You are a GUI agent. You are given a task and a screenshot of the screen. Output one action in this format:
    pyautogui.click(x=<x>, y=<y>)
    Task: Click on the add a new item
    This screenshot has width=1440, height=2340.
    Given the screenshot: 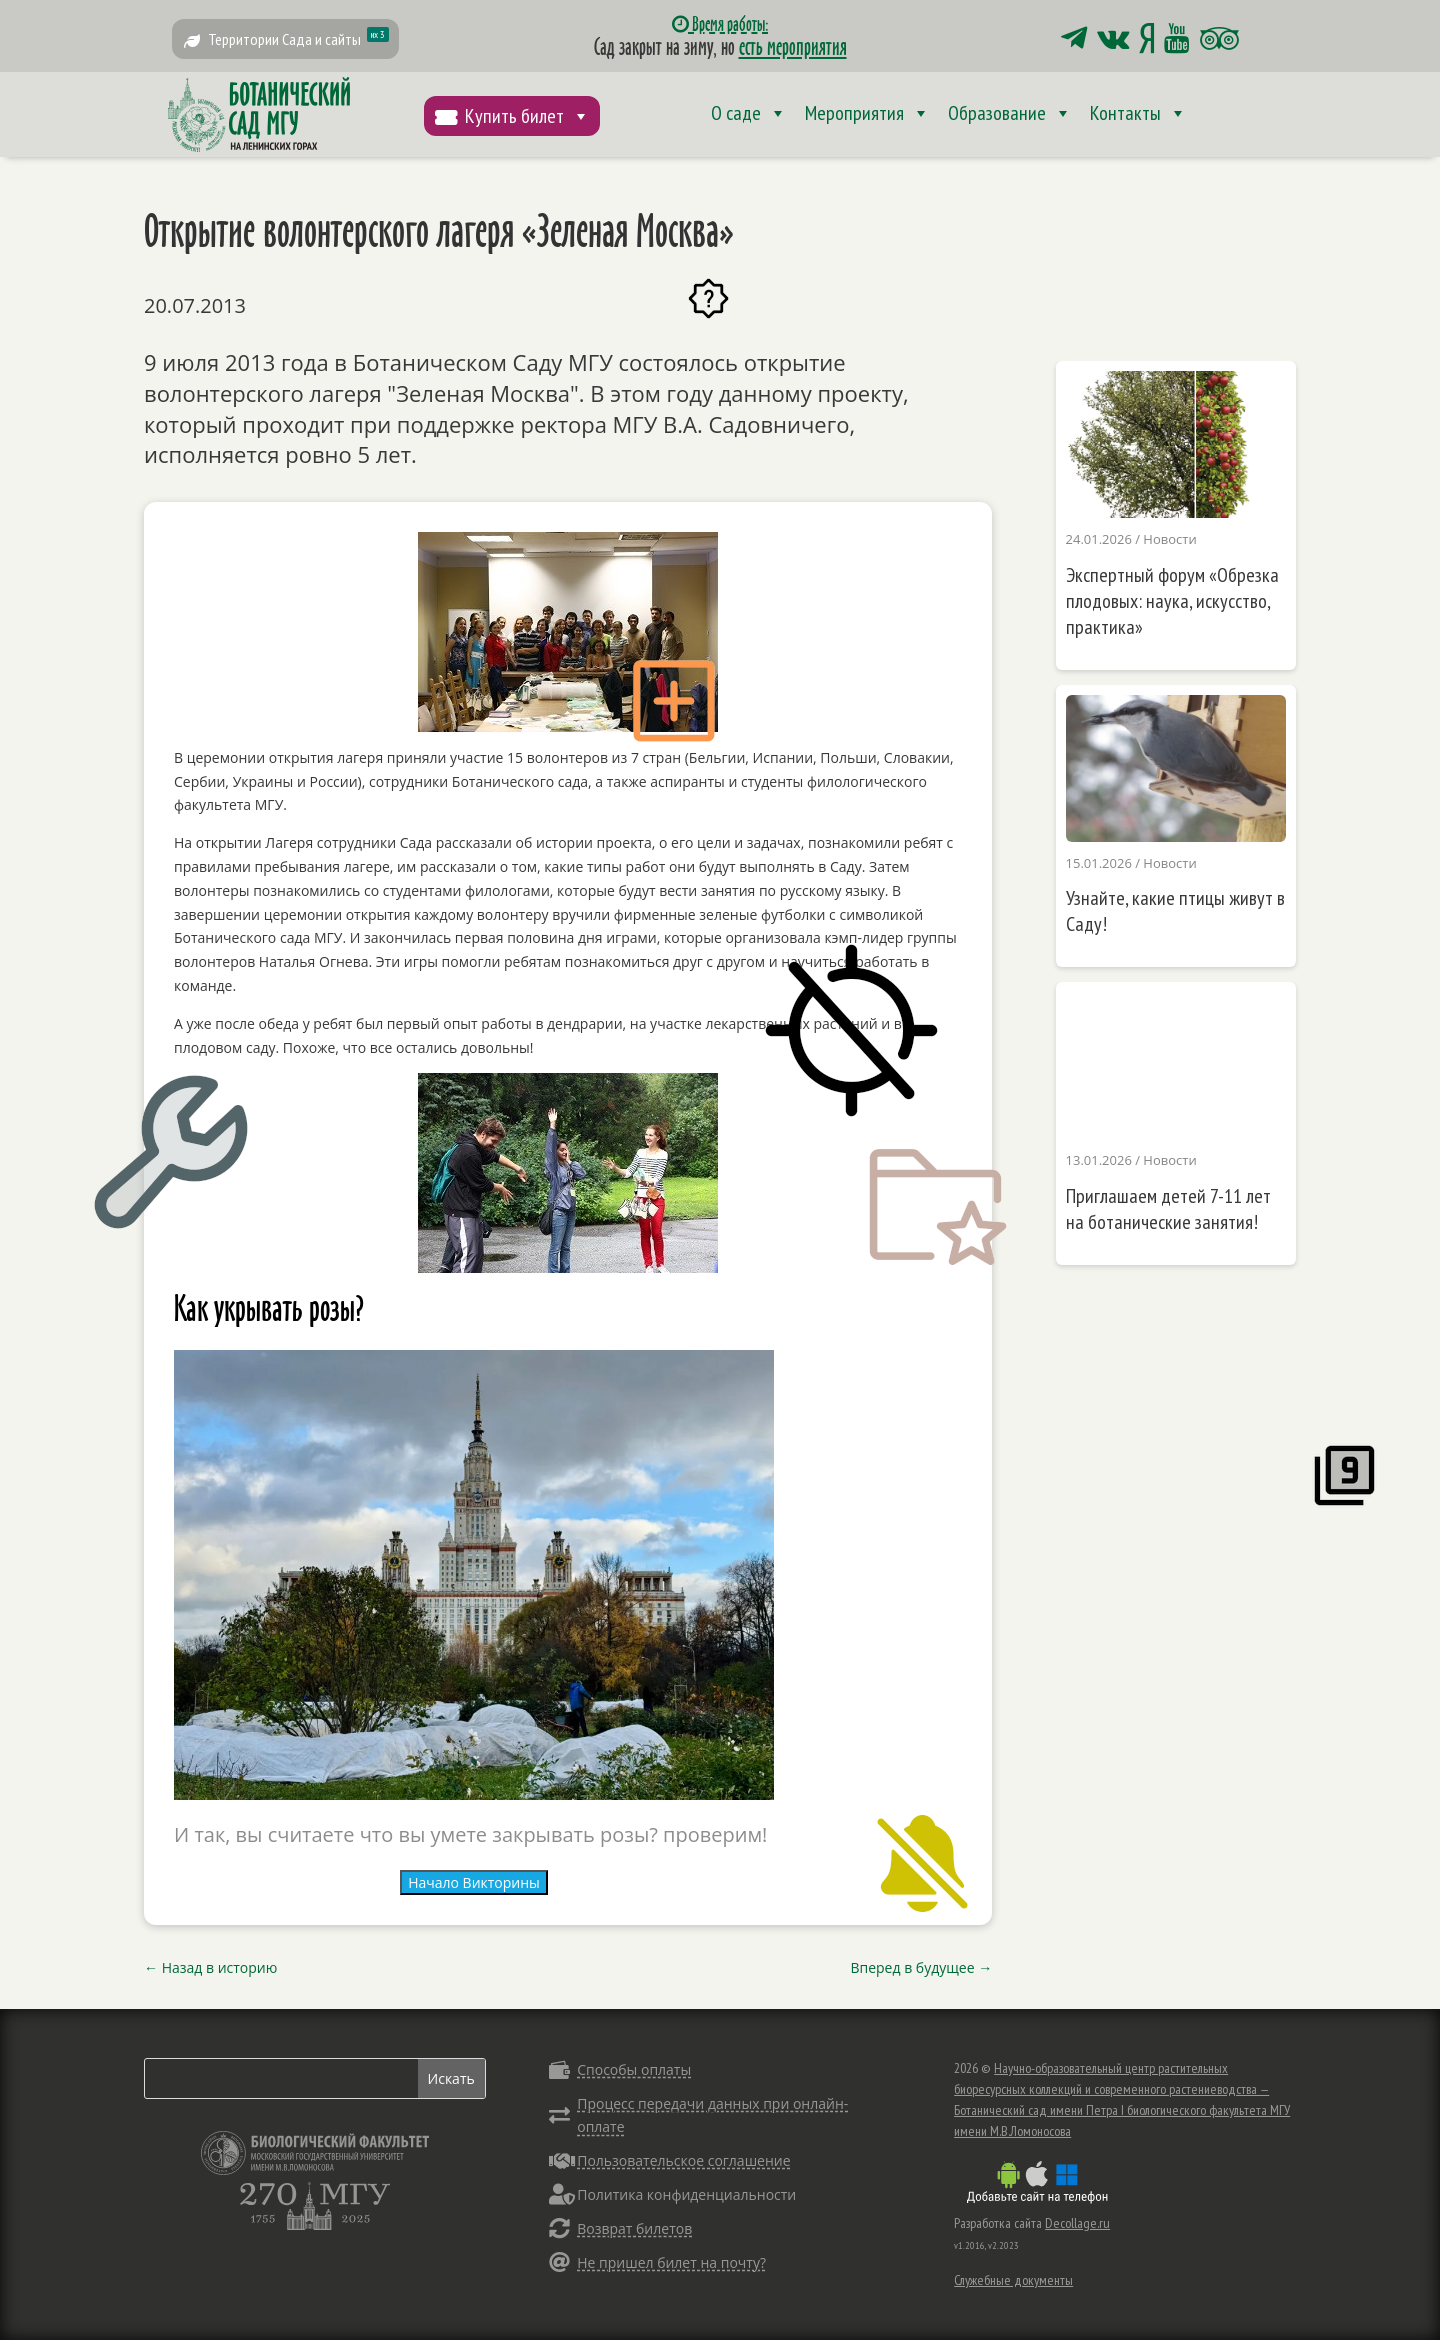 What is the action you would take?
    pyautogui.click(x=674, y=701)
    